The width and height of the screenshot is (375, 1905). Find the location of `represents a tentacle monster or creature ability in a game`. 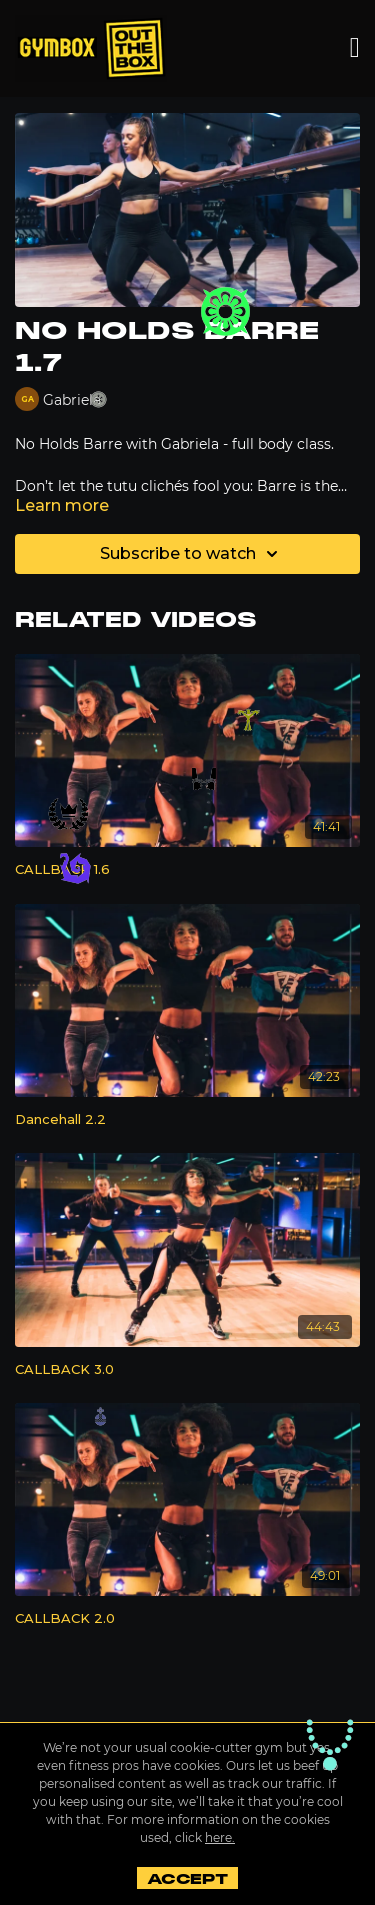

represents a tentacle monster or creature ability in a game is located at coordinates (75, 868).